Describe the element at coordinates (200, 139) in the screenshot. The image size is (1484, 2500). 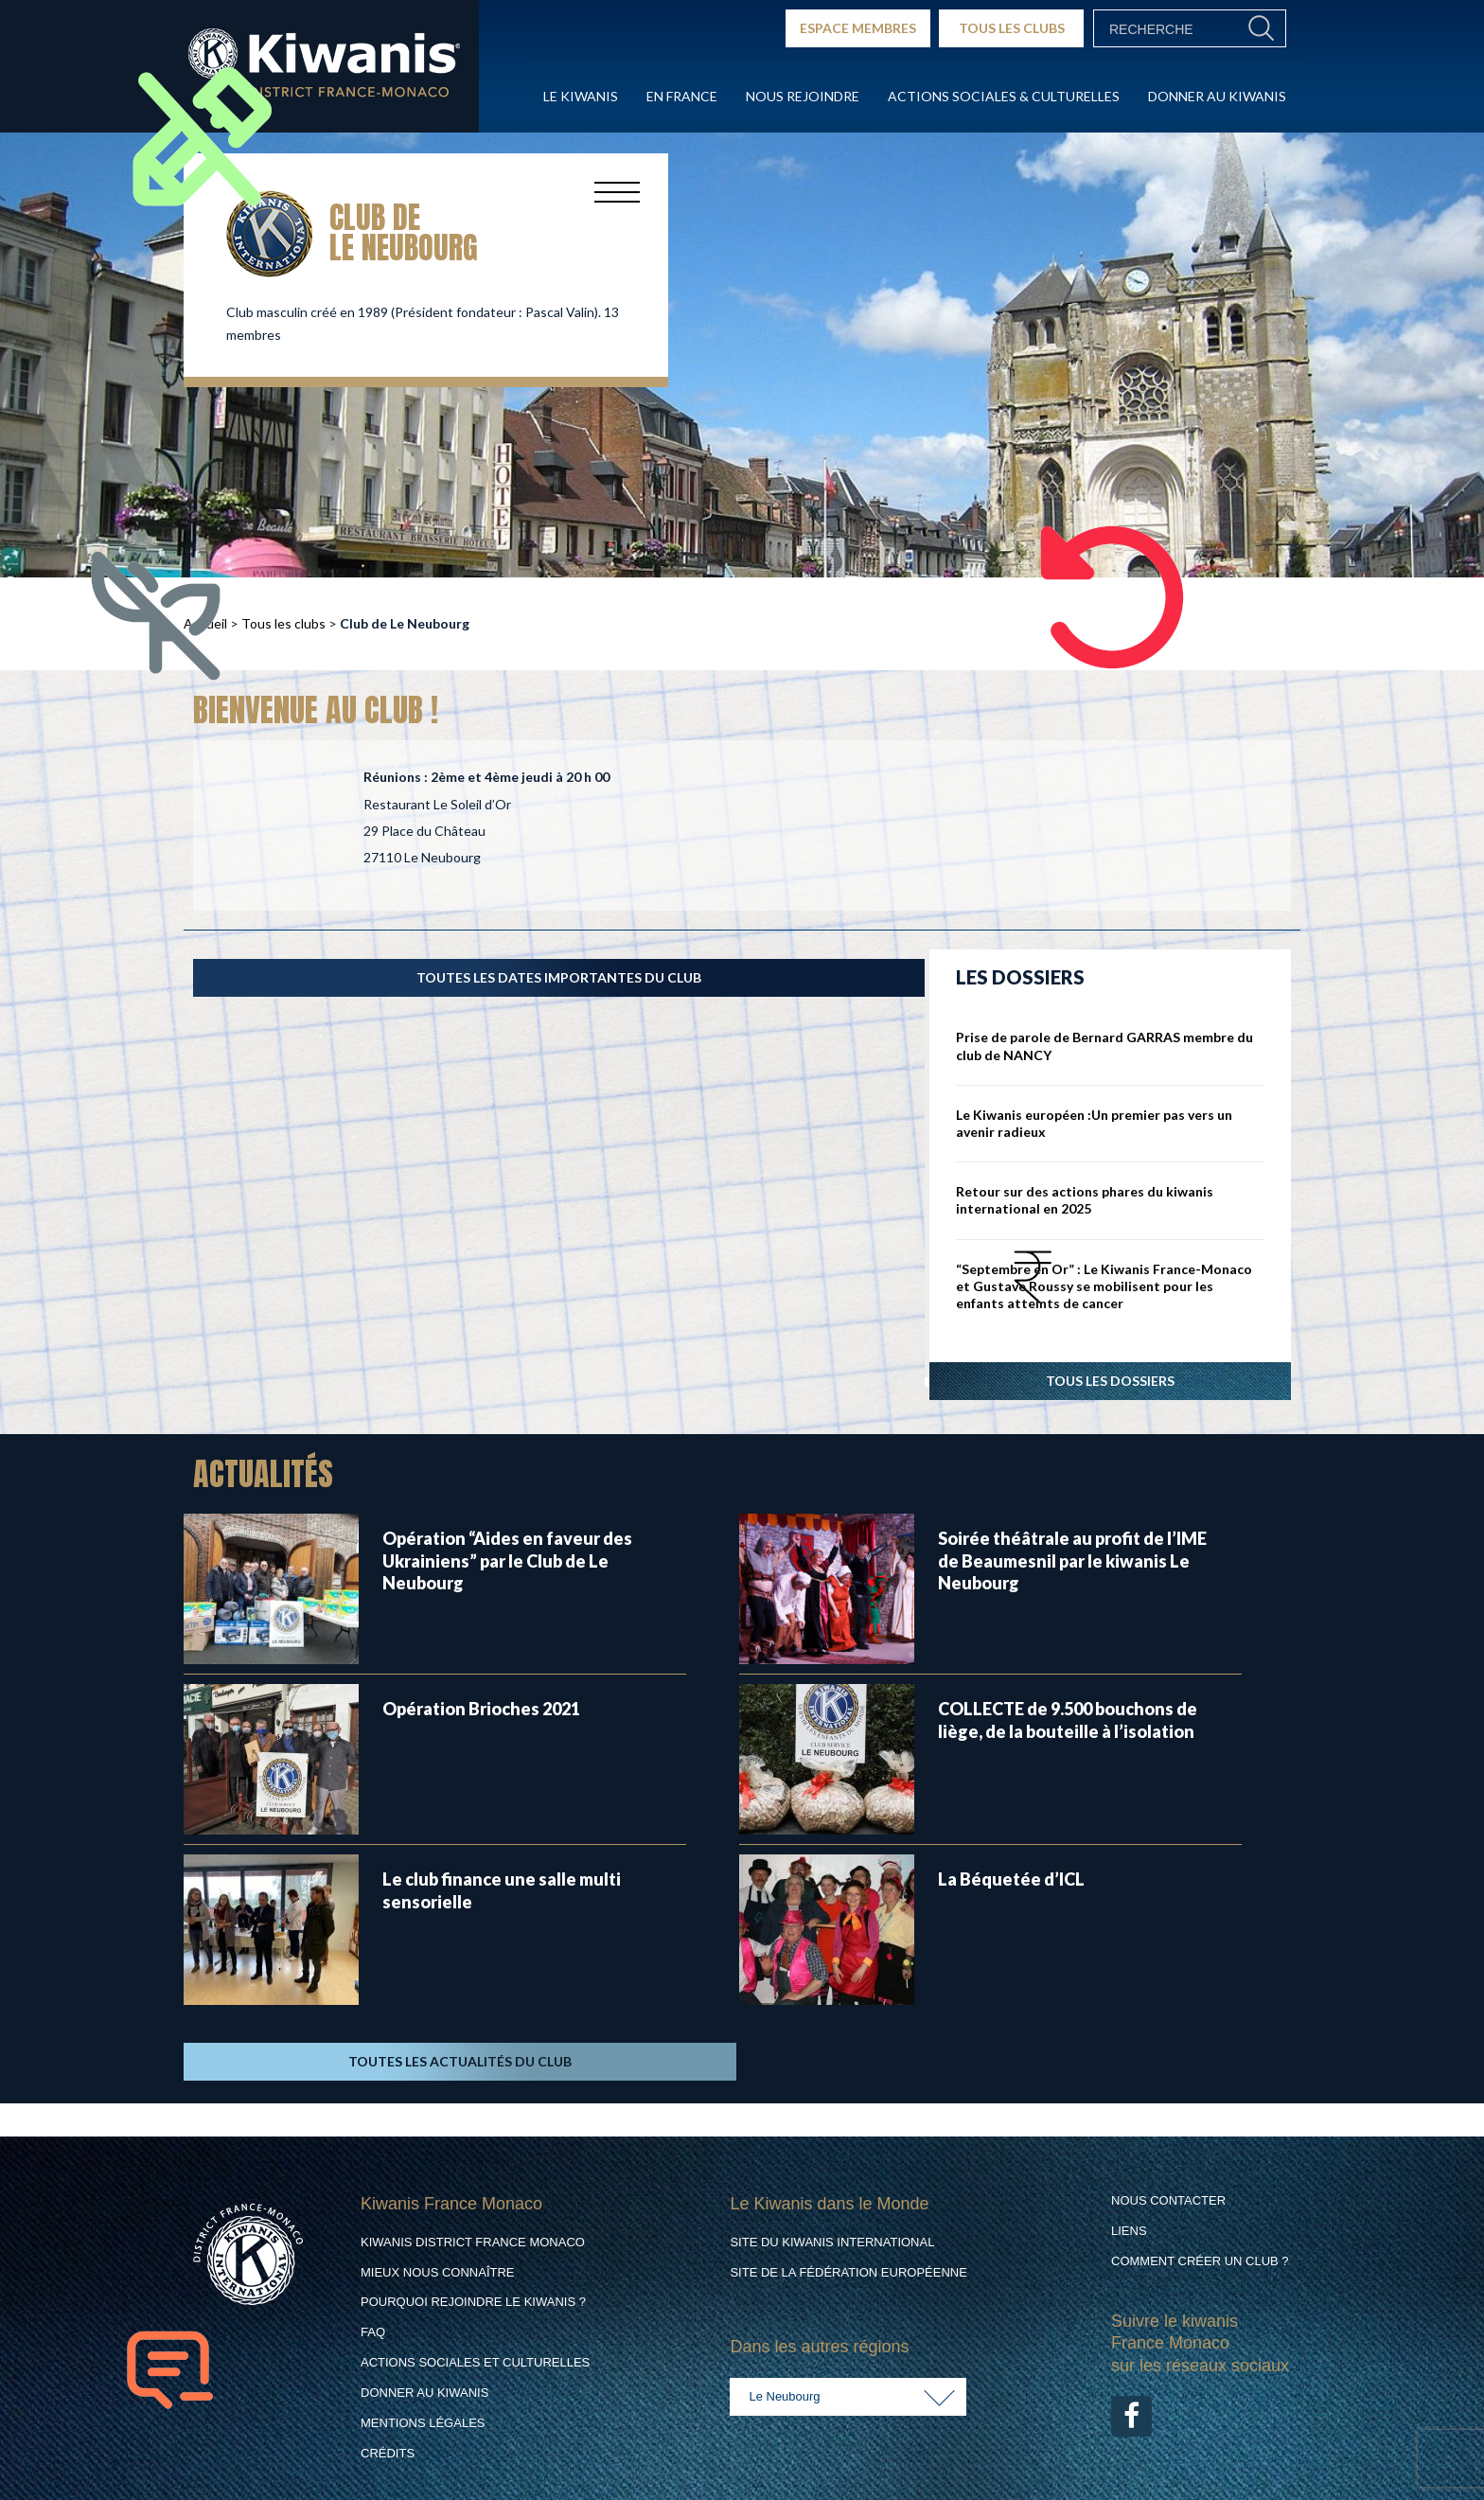
I see `editing is disabled or unavailable` at that location.